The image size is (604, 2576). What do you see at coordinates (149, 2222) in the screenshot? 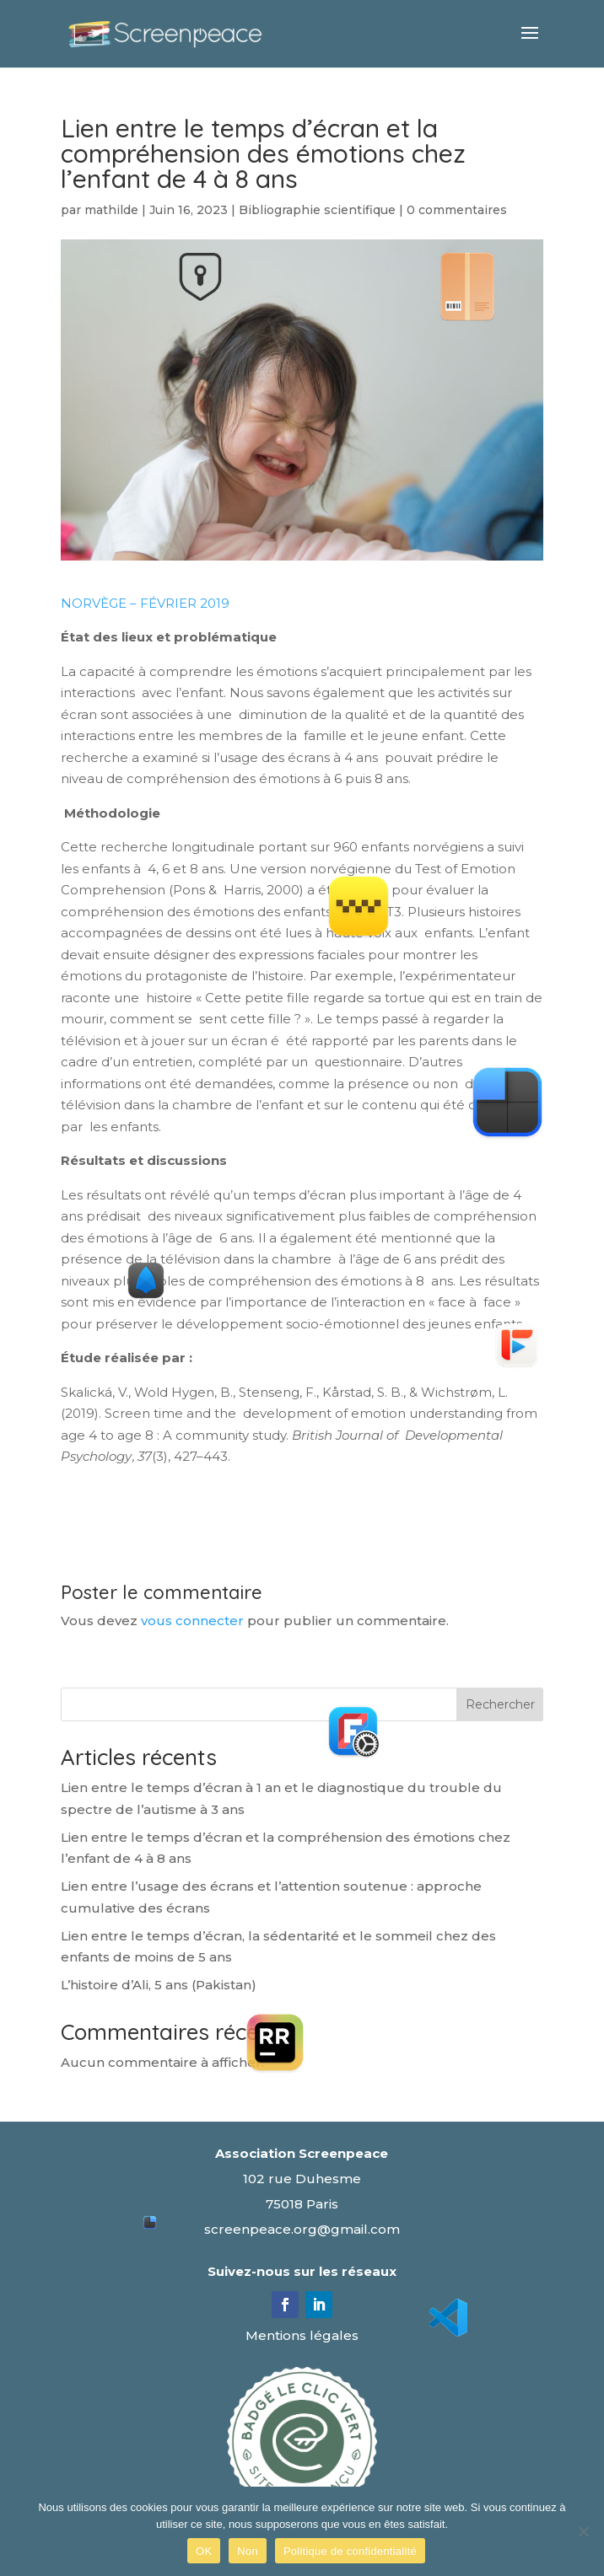
I see `switch to workspace in the top-right position` at bounding box center [149, 2222].